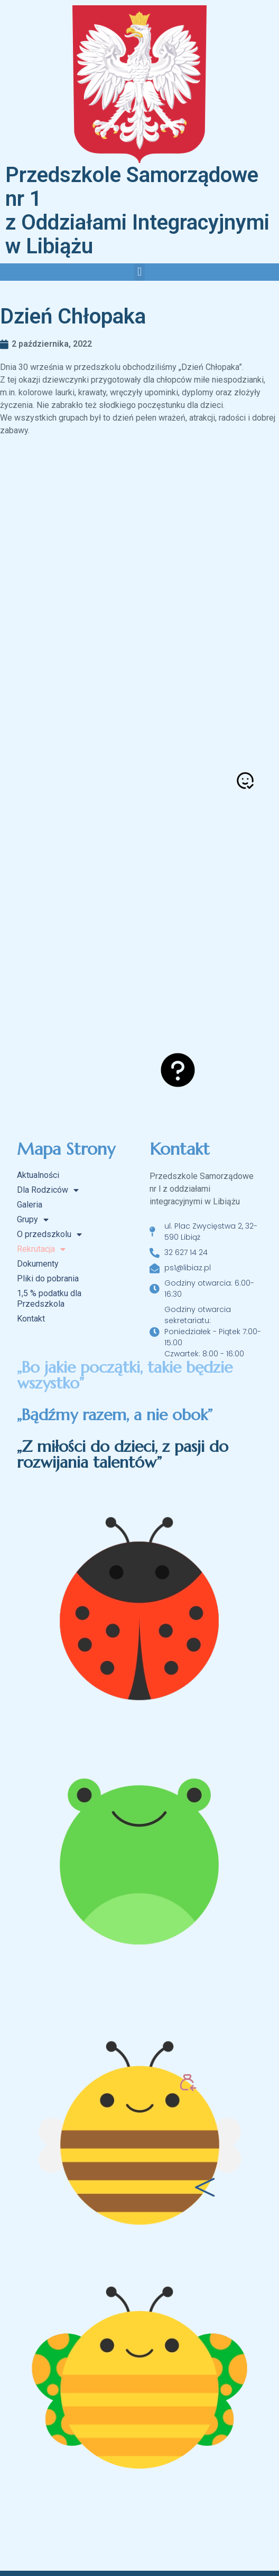 The width and height of the screenshot is (279, 2576). I want to click on access help or support, so click(178, 1070).